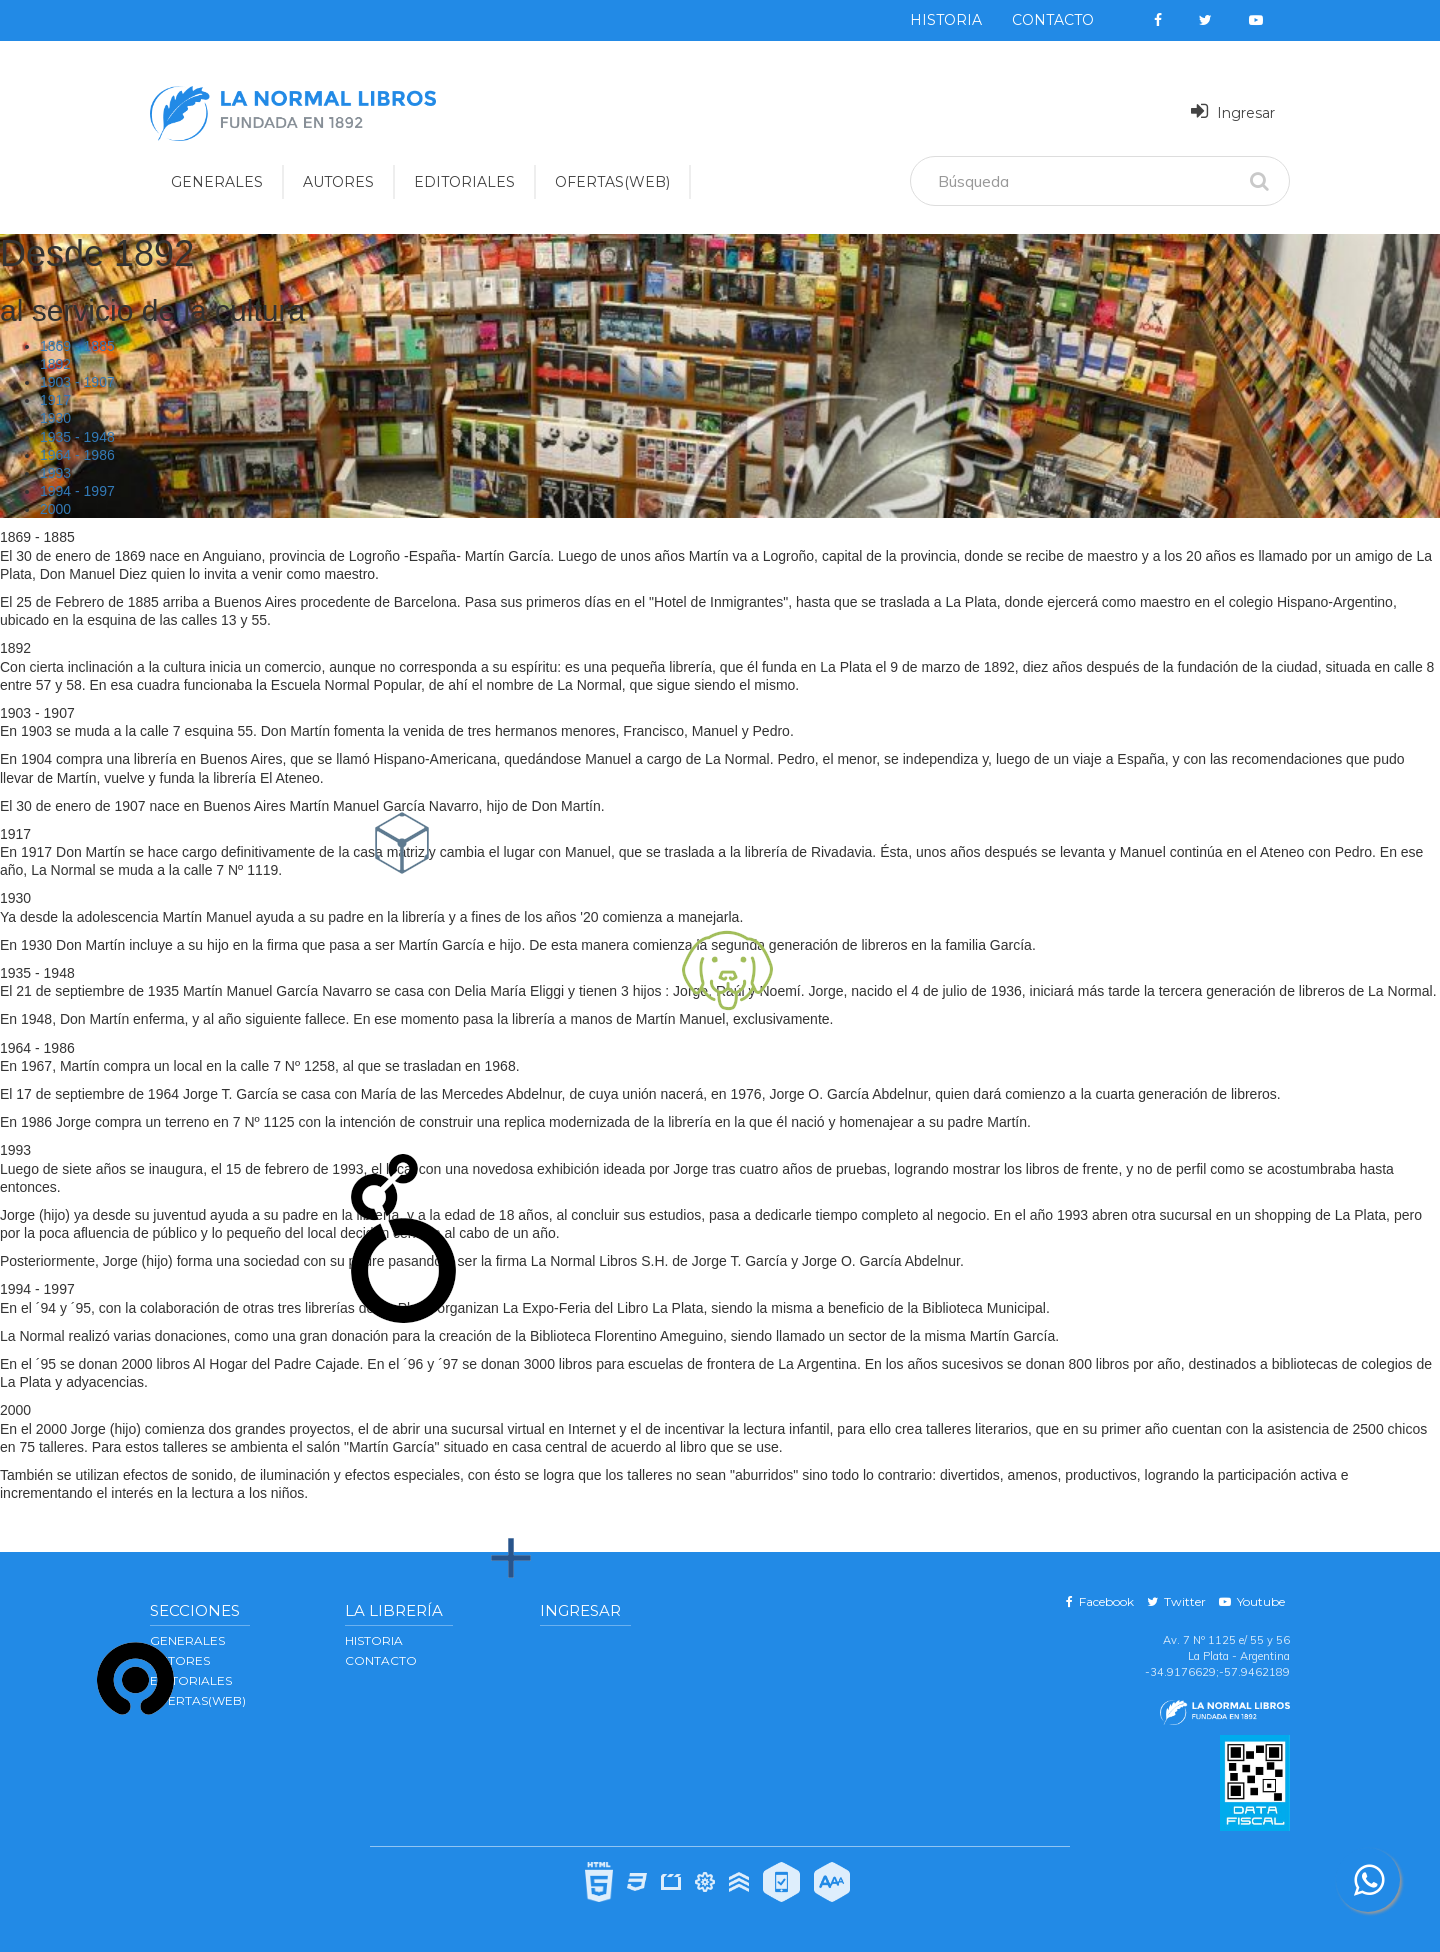 The height and width of the screenshot is (1952, 1440). What do you see at coordinates (403, 1238) in the screenshot?
I see `open looker data analytics platform` at bounding box center [403, 1238].